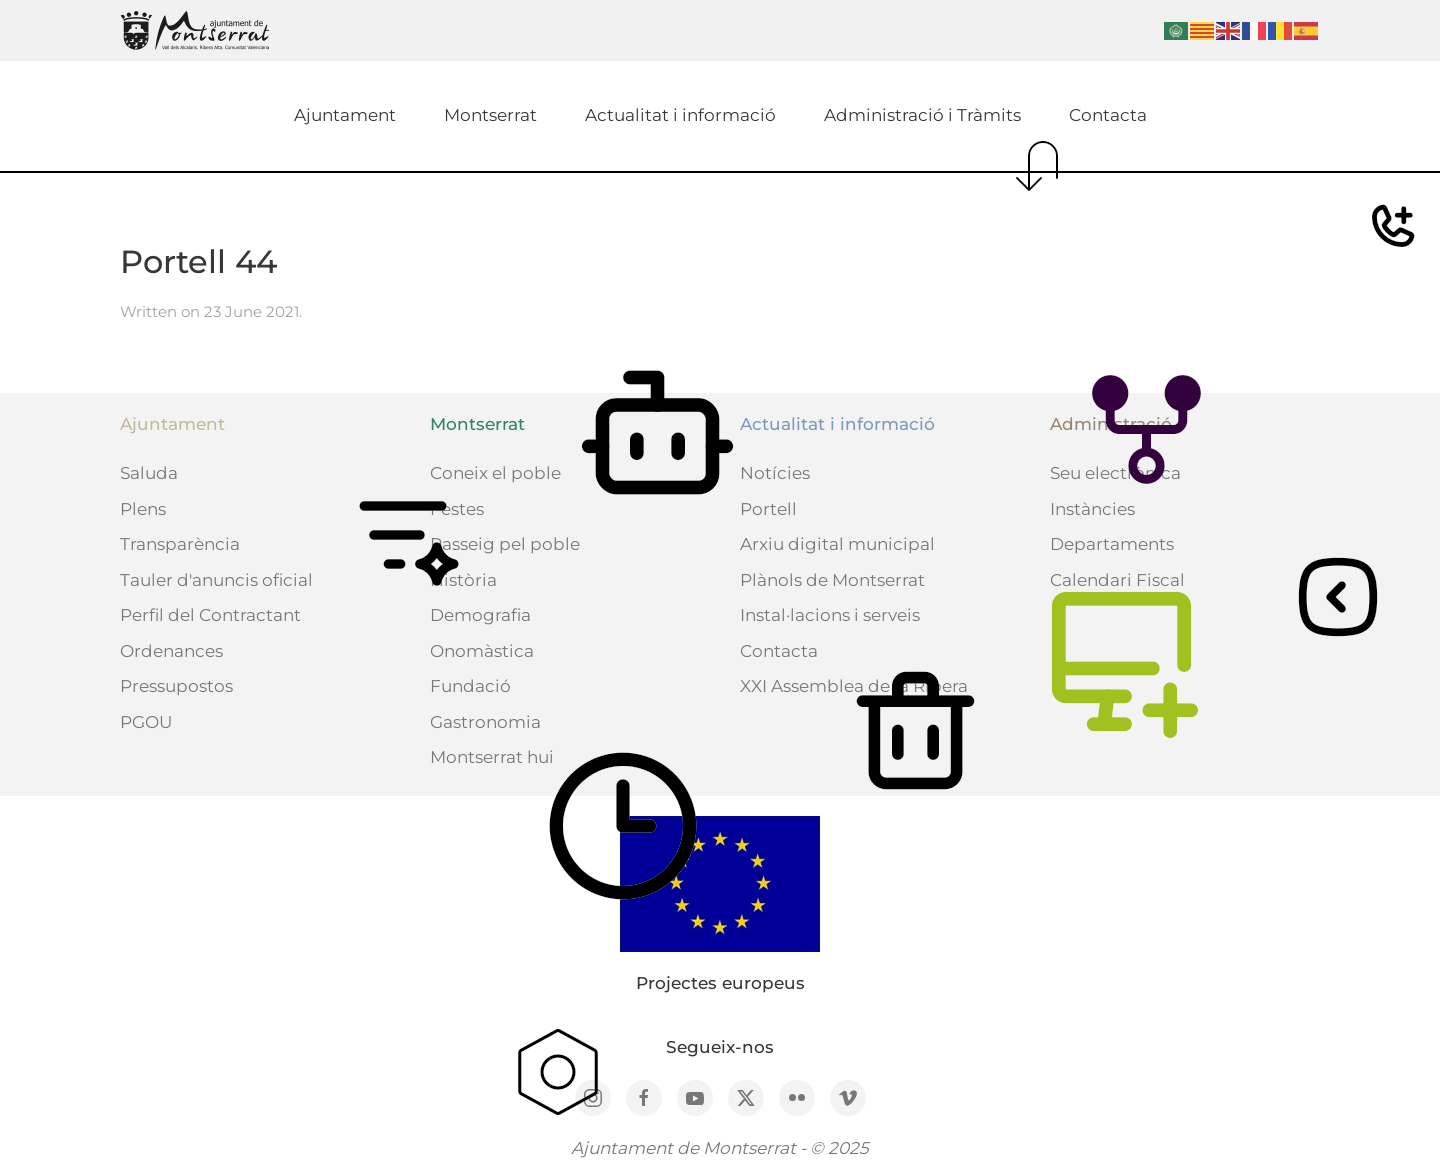  Describe the element at coordinates (403, 535) in the screenshot. I see `apply AI-powered smart filters` at that location.